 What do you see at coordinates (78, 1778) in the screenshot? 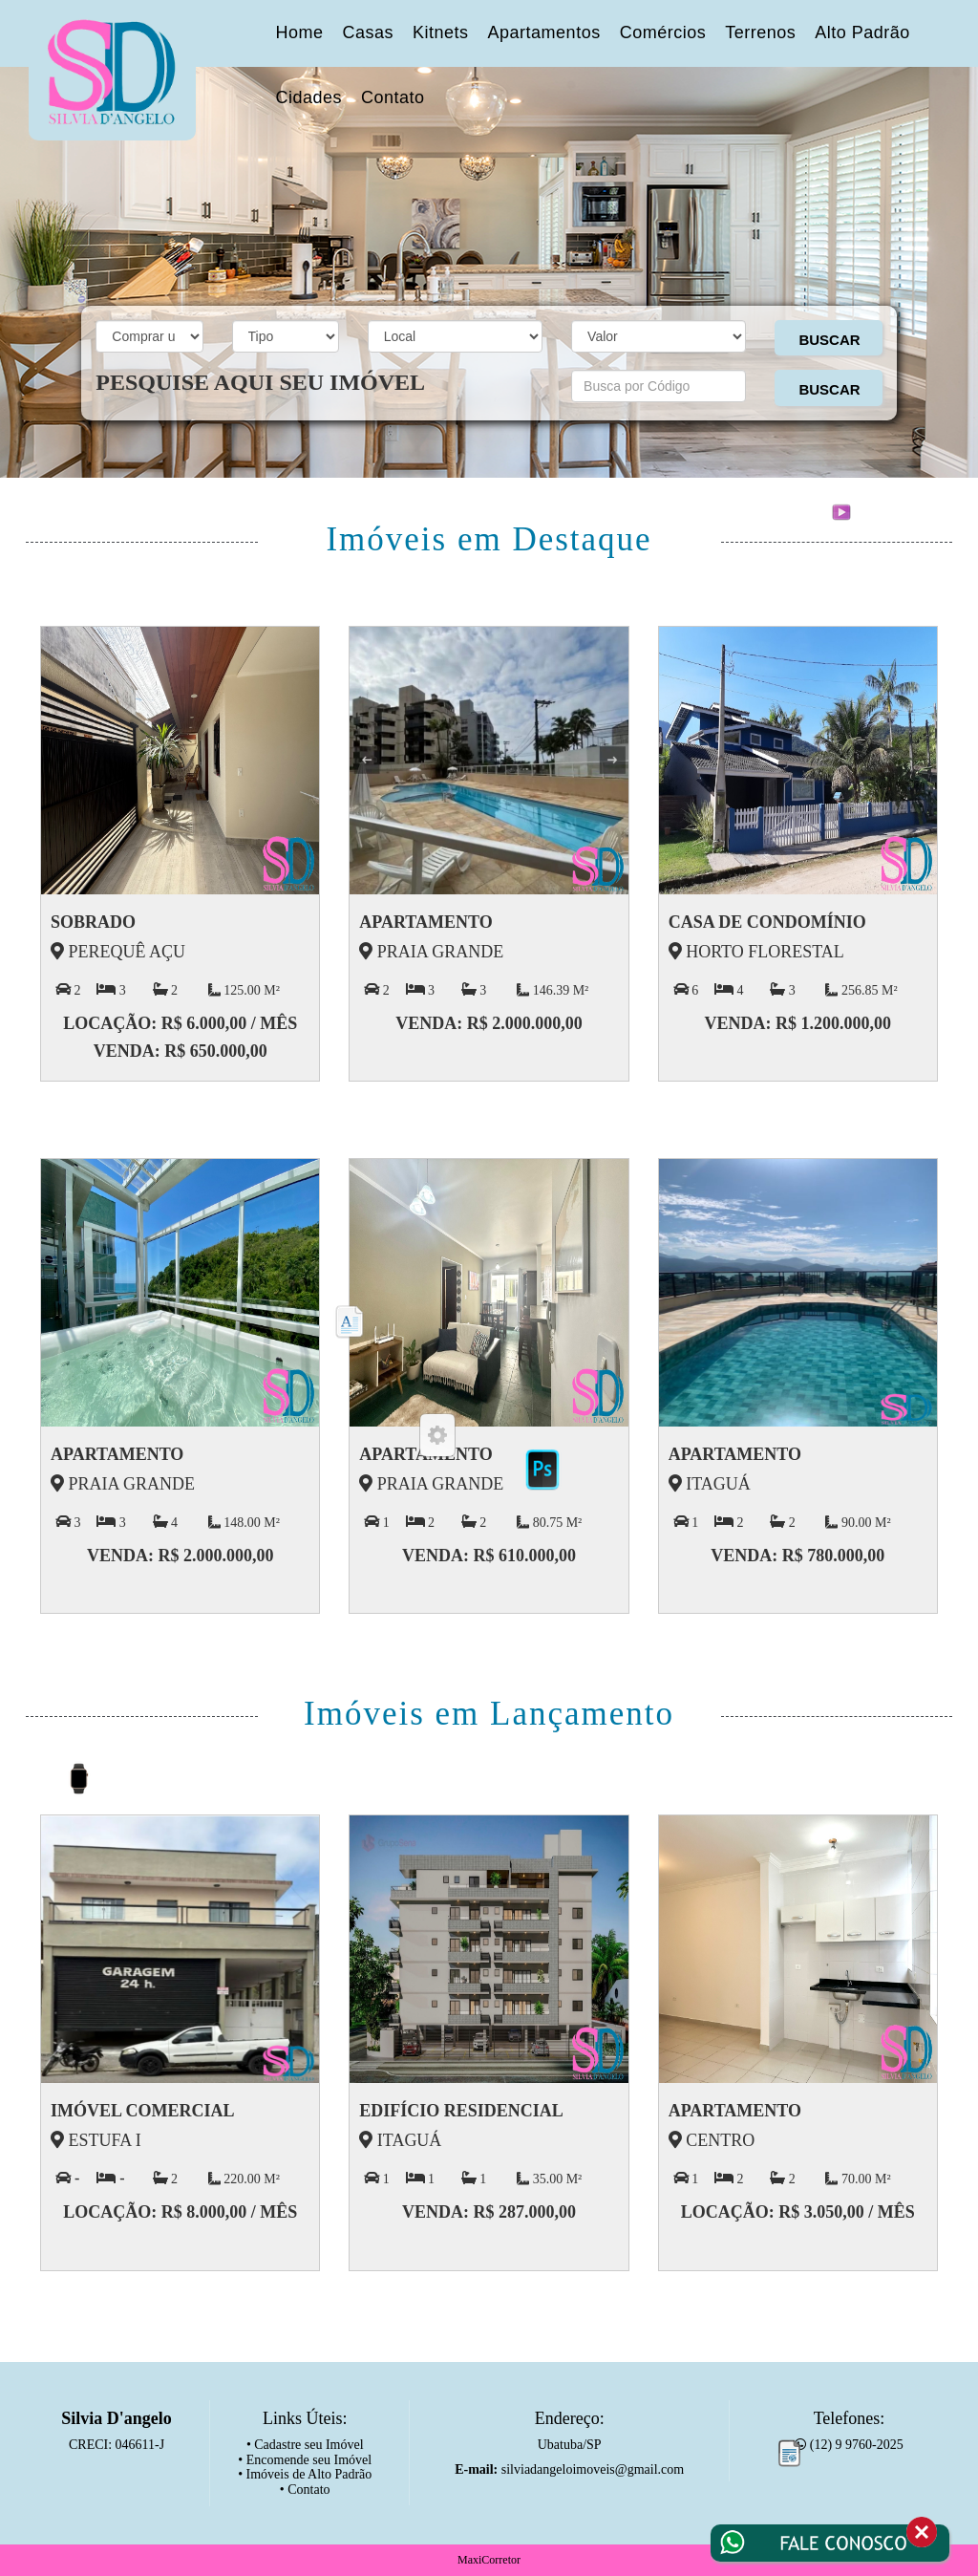
I see `manage your paired Apple Watch` at bounding box center [78, 1778].